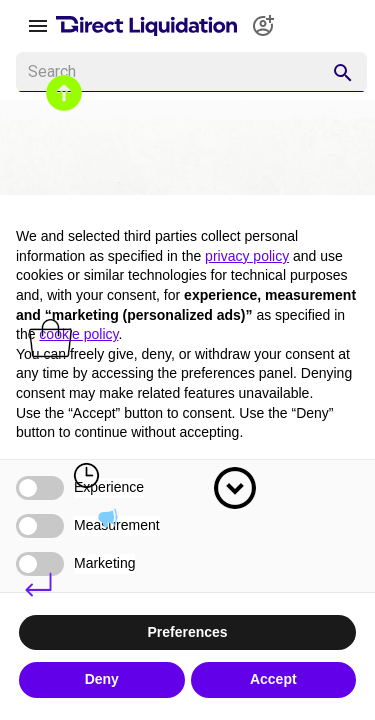 This screenshot has height=720, width=375. What do you see at coordinates (86, 475) in the screenshot?
I see `view time or clock settings` at bounding box center [86, 475].